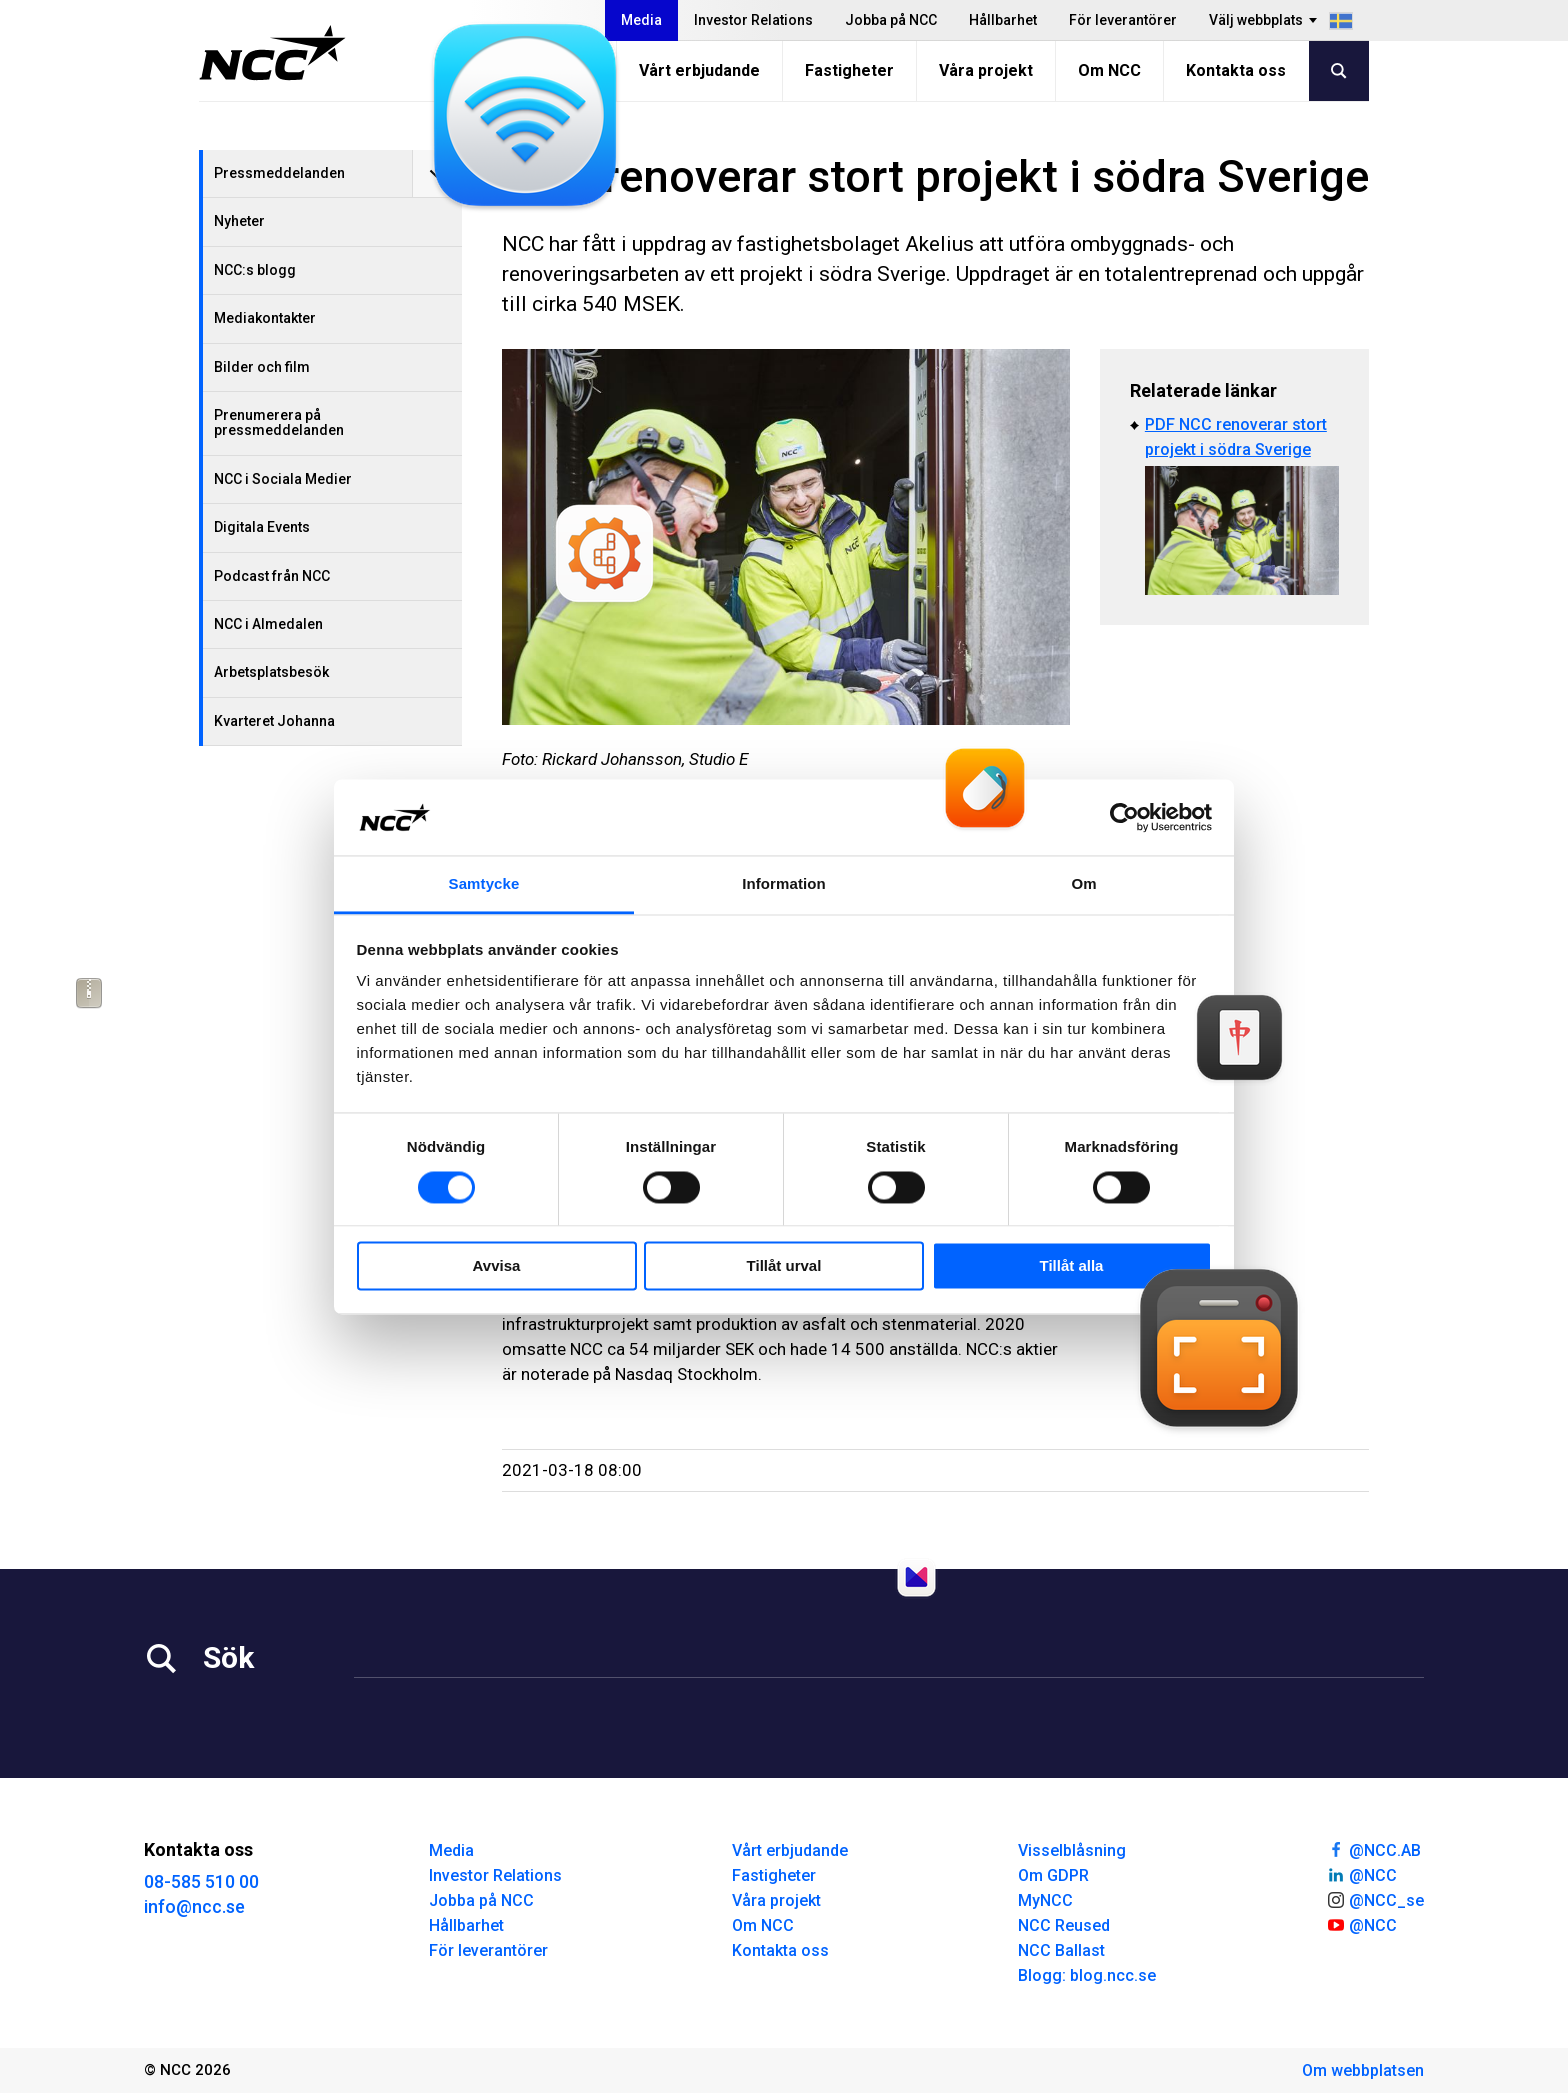 This screenshot has width=1568, height=2093. Describe the element at coordinates (985, 788) in the screenshot. I see `open kid3 audio tag editor` at that location.